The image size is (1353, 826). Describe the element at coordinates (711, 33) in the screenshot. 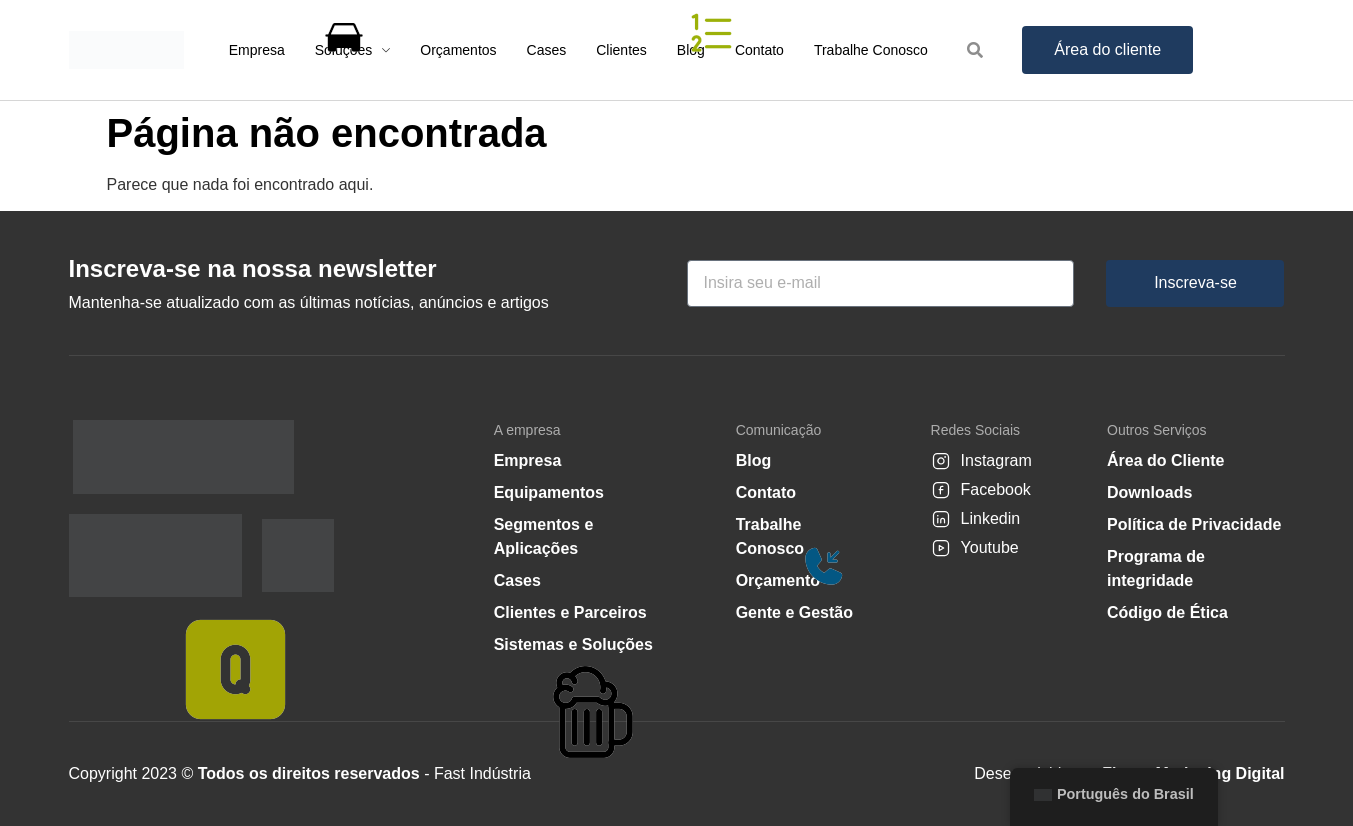

I see `create a numbered list` at that location.